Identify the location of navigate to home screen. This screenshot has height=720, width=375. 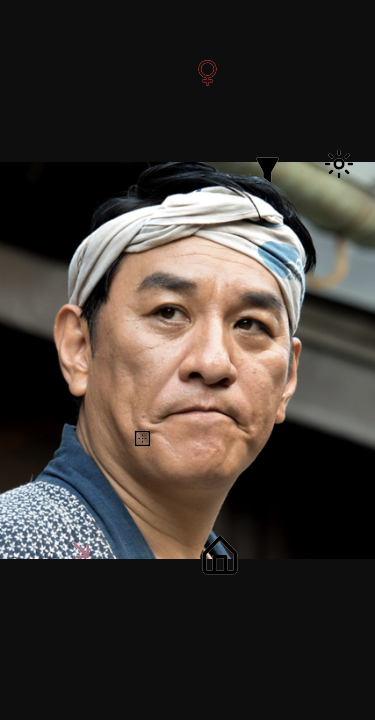
(220, 555).